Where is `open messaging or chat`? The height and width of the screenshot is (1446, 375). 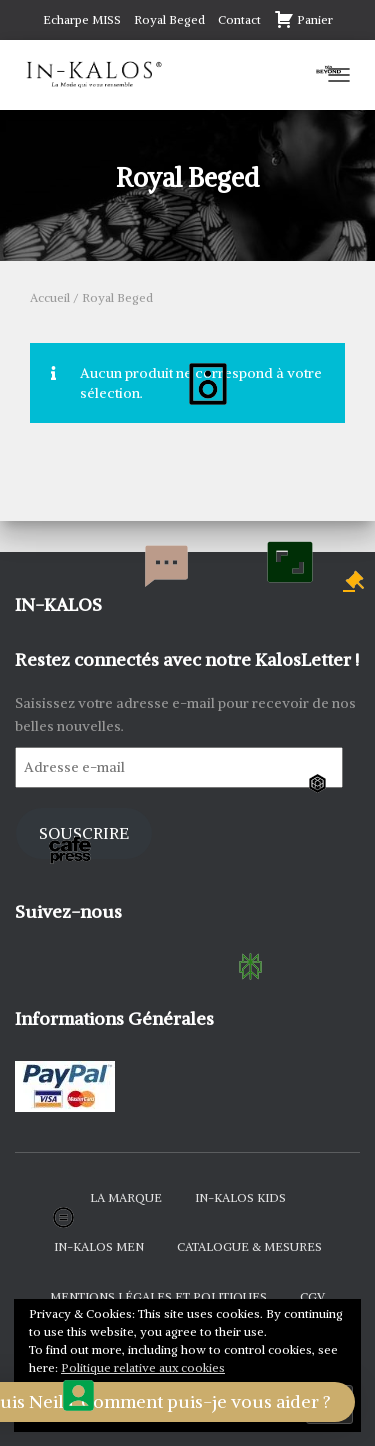
open messaging or chat is located at coordinates (166, 564).